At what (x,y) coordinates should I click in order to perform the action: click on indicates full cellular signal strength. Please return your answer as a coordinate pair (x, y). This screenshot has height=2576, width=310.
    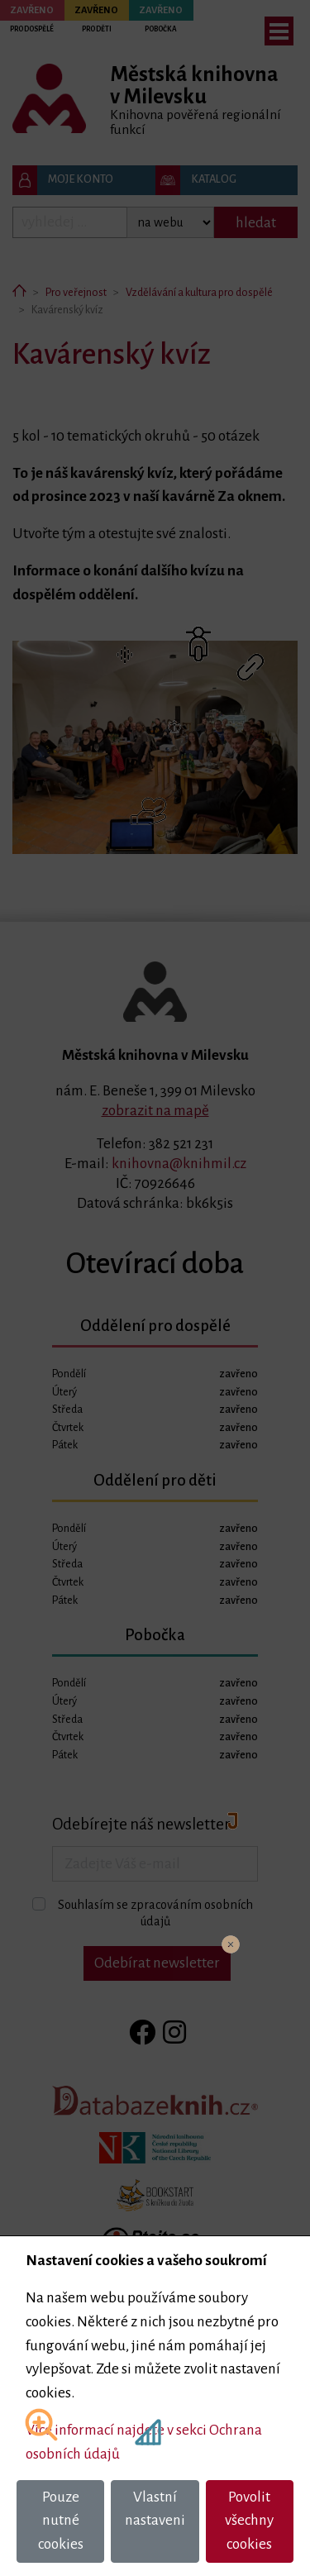
    Looking at the image, I should click on (148, 2432).